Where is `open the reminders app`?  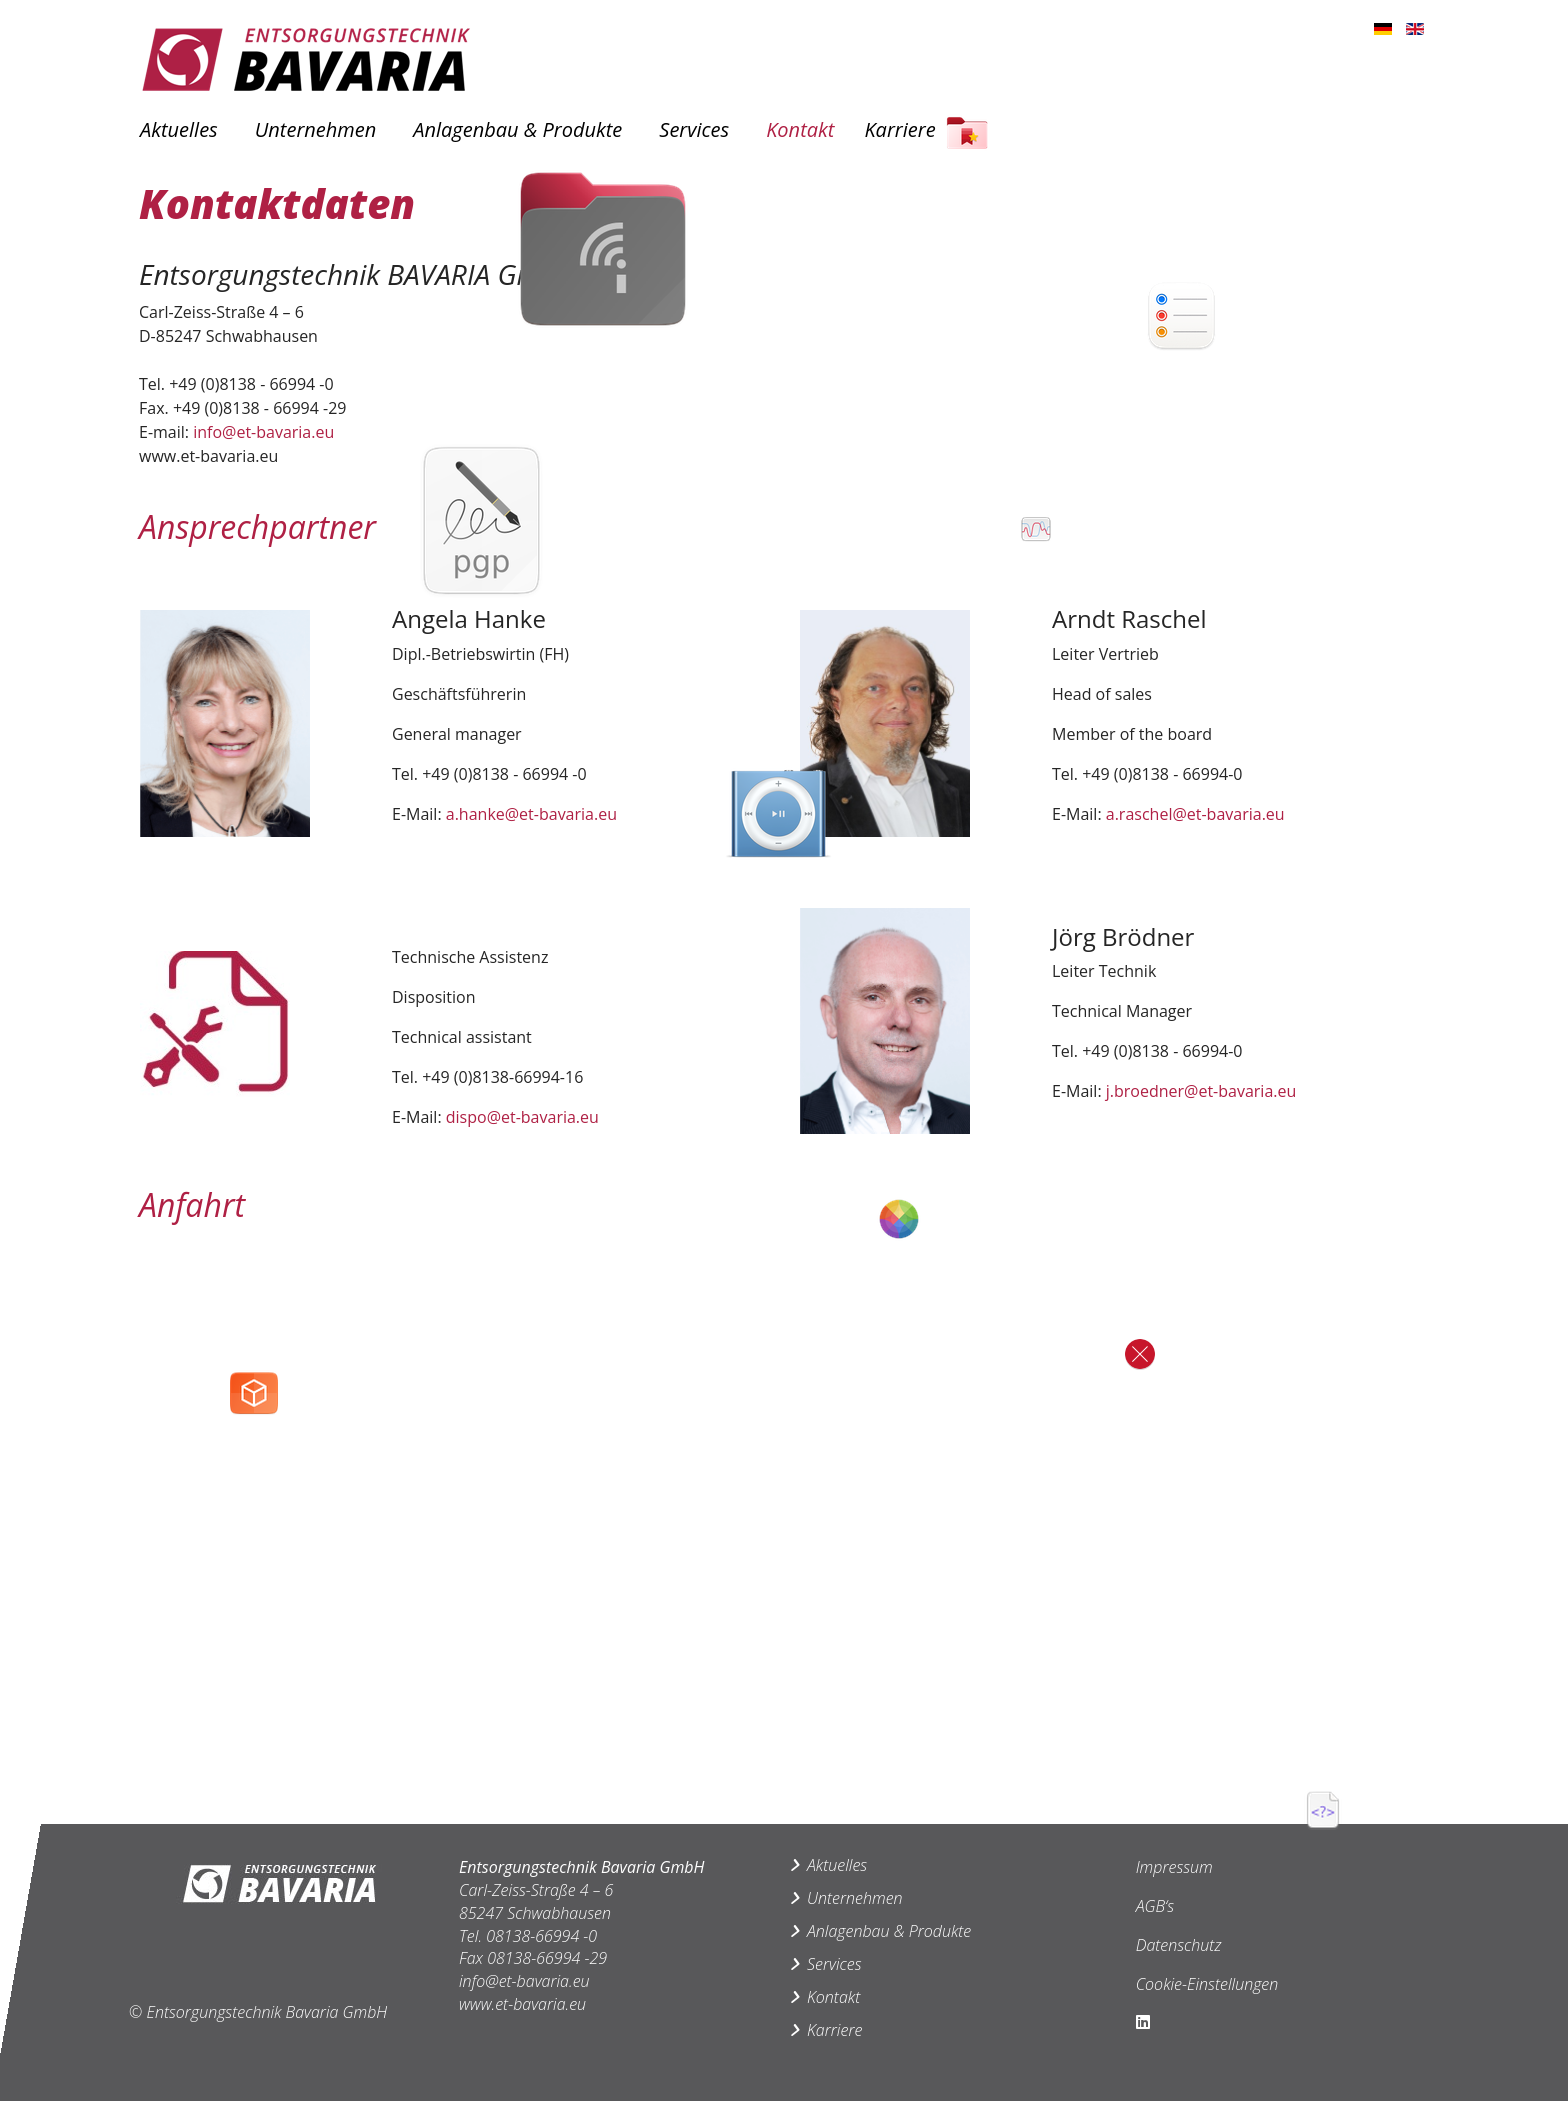 open the reminders app is located at coordinates (1181, 315).